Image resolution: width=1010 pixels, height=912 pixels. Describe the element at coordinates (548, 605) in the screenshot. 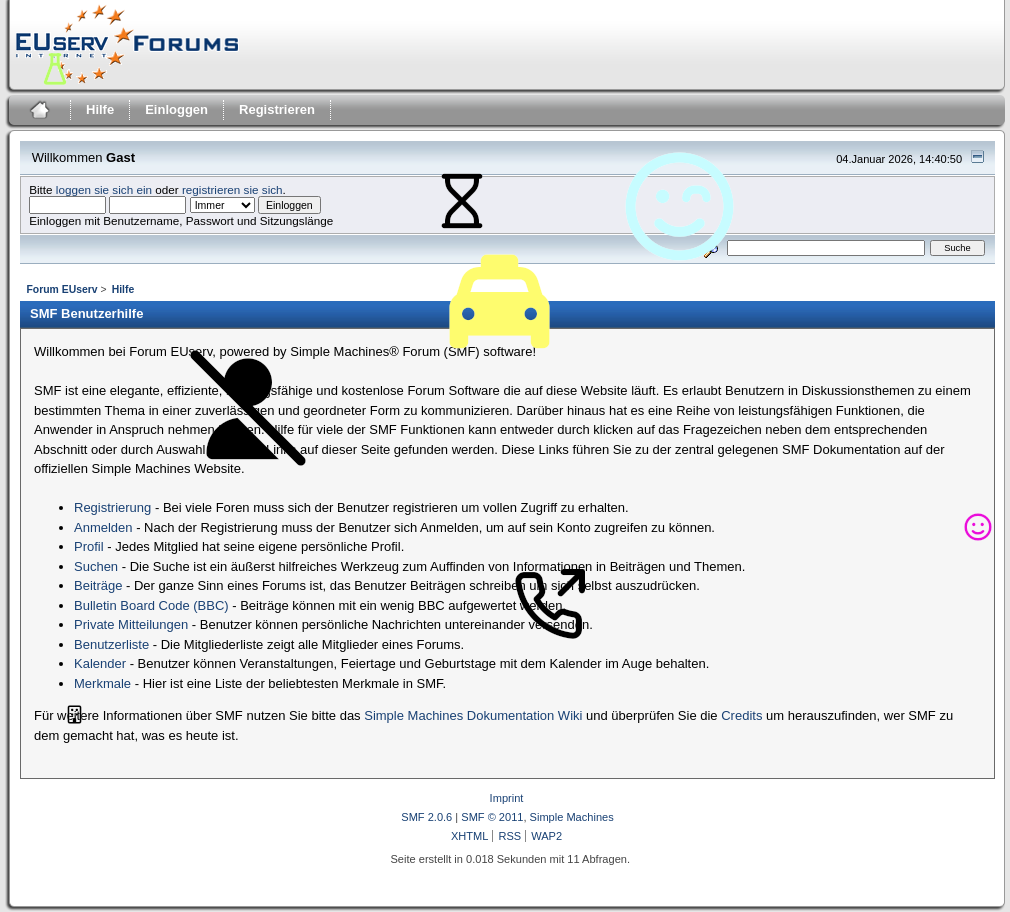

I see `make an outgoing call` at that location.